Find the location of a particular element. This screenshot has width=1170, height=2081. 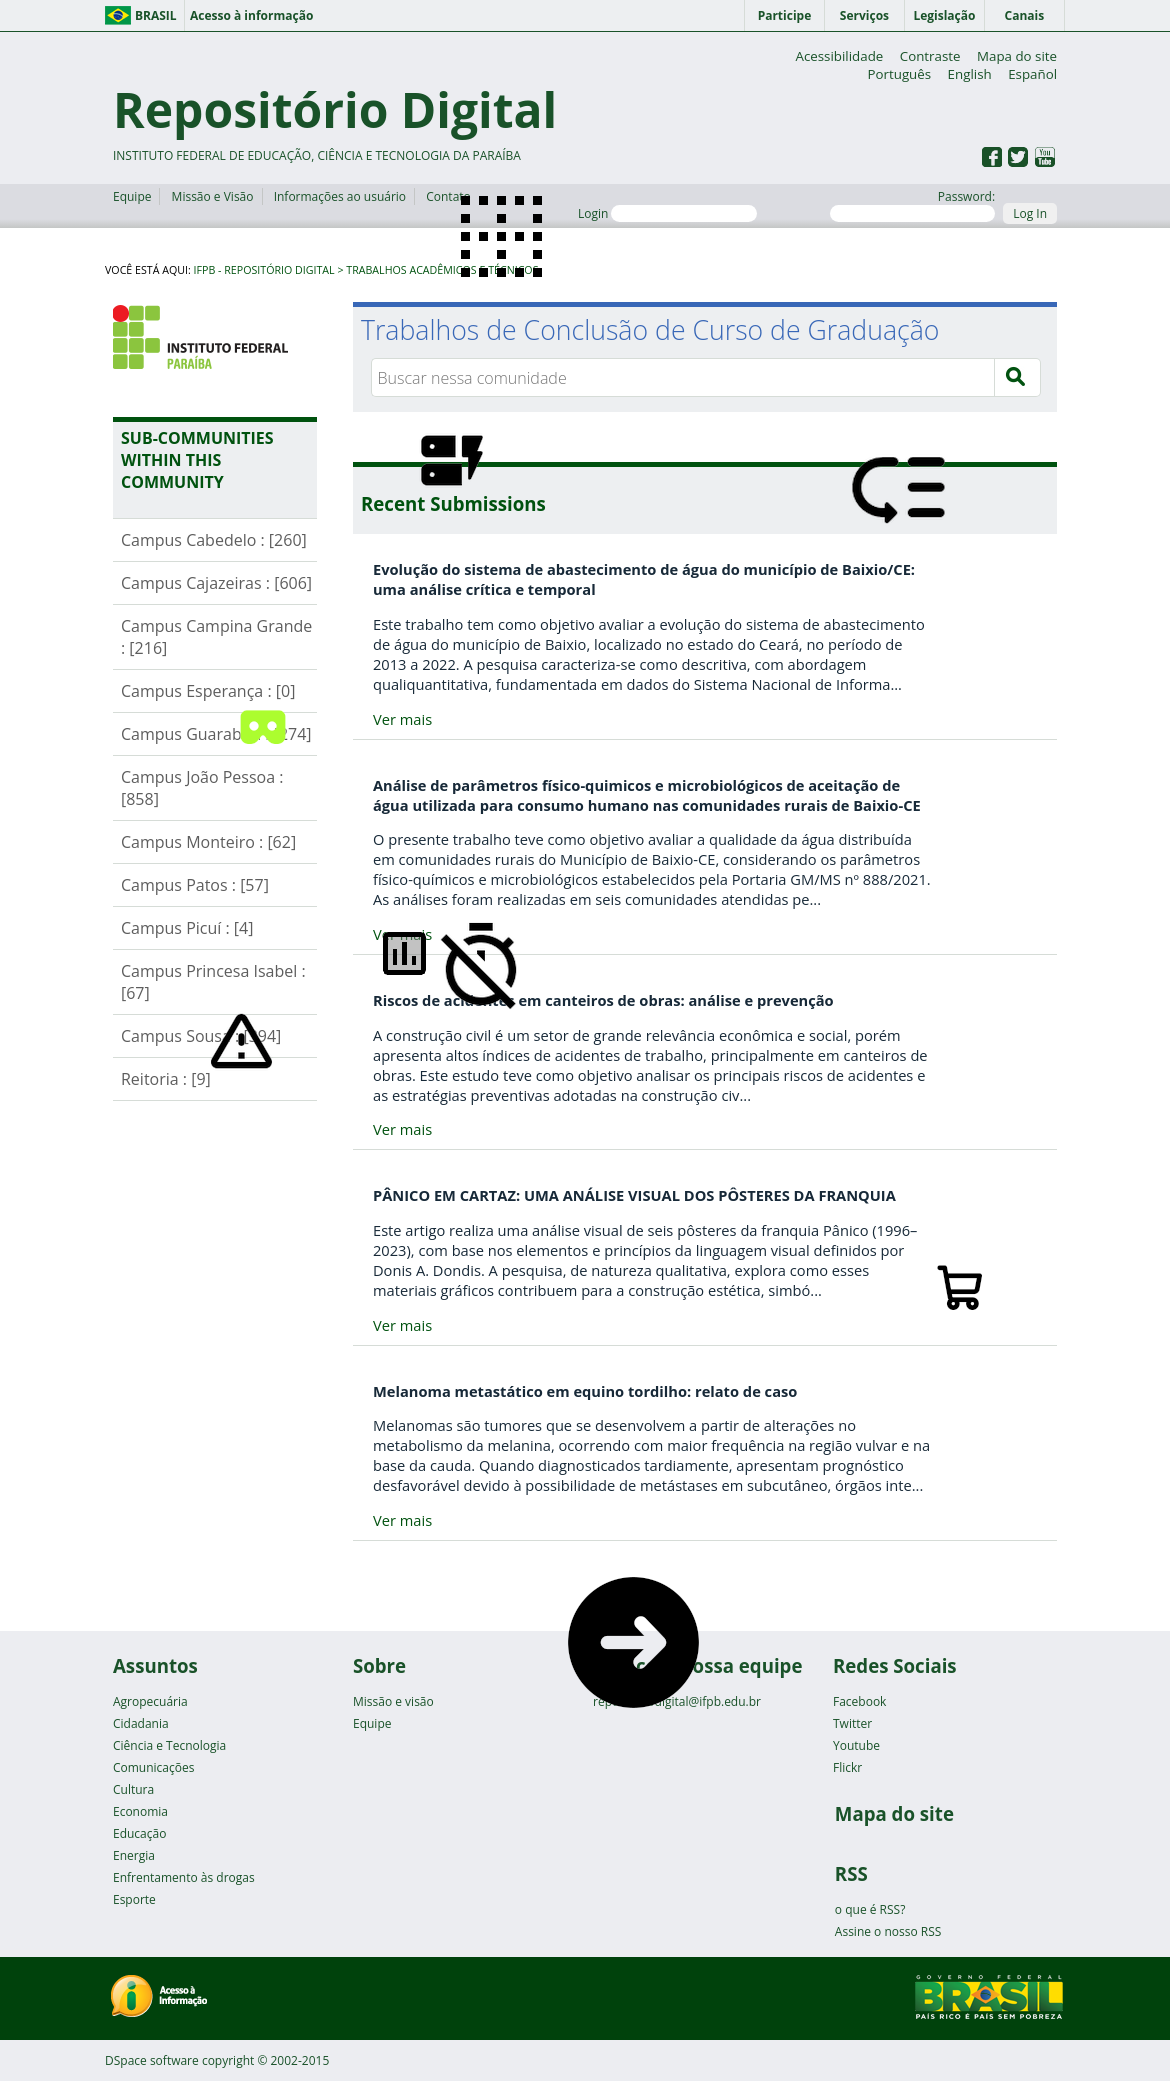

insert a chart or graph into a document is located at coordinates (404, 953).